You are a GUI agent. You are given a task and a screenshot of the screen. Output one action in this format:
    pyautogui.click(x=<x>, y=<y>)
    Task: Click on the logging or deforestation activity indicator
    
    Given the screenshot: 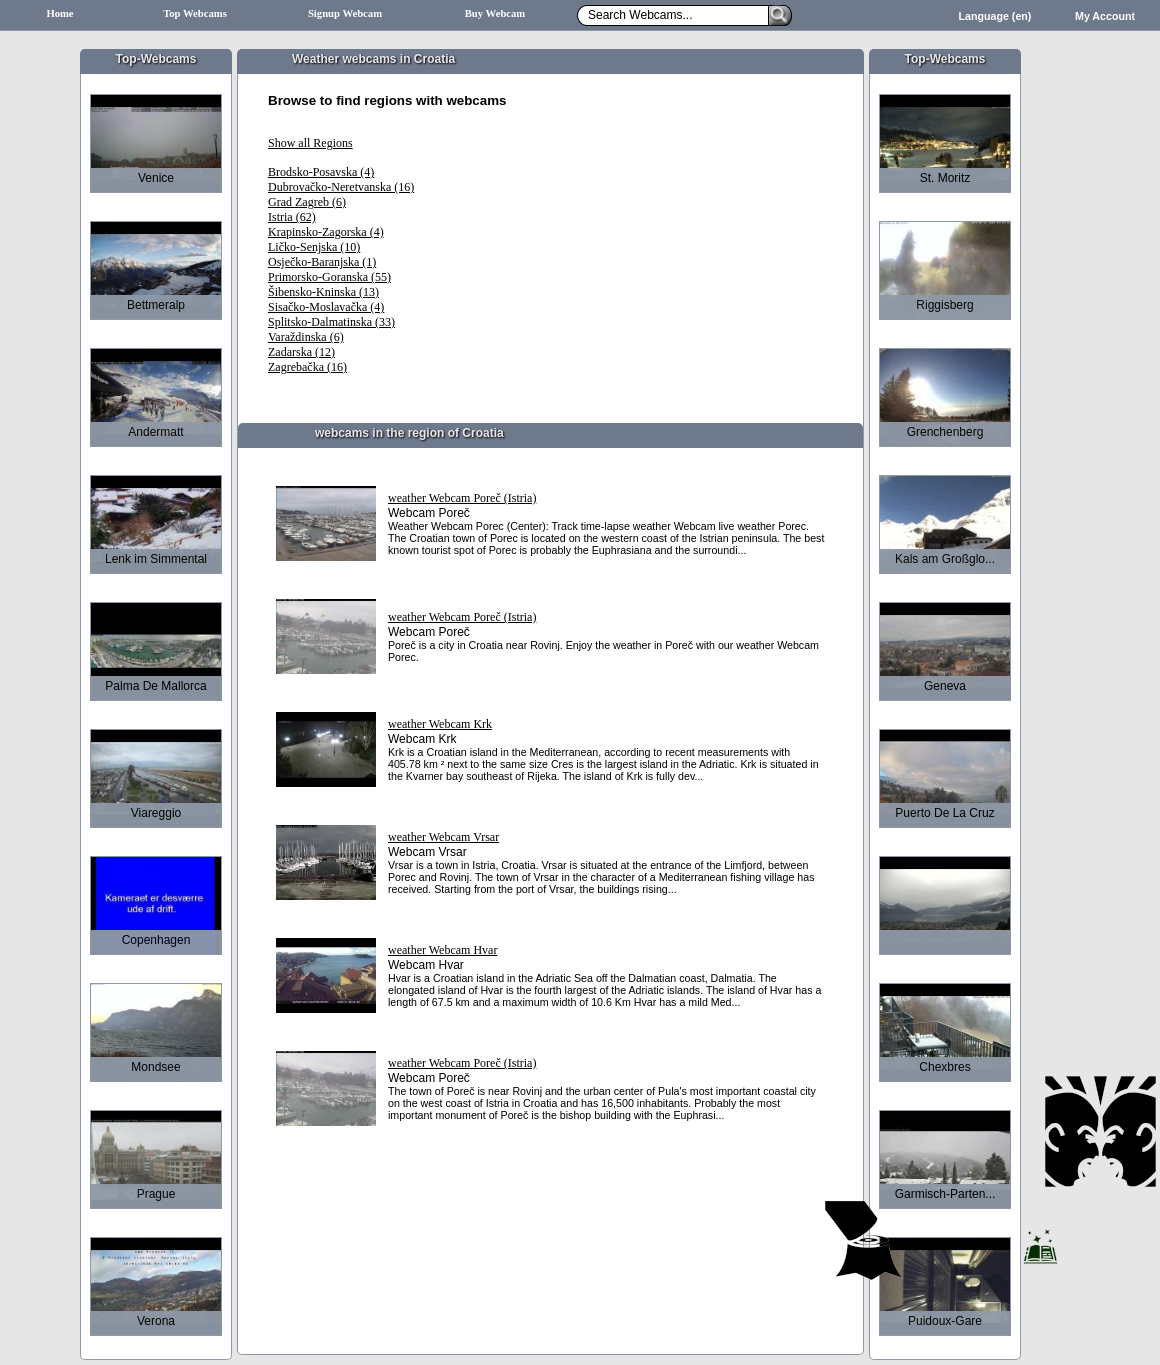 What is the action you would take?
    pyautogui.click(x=863, y=1240)
    